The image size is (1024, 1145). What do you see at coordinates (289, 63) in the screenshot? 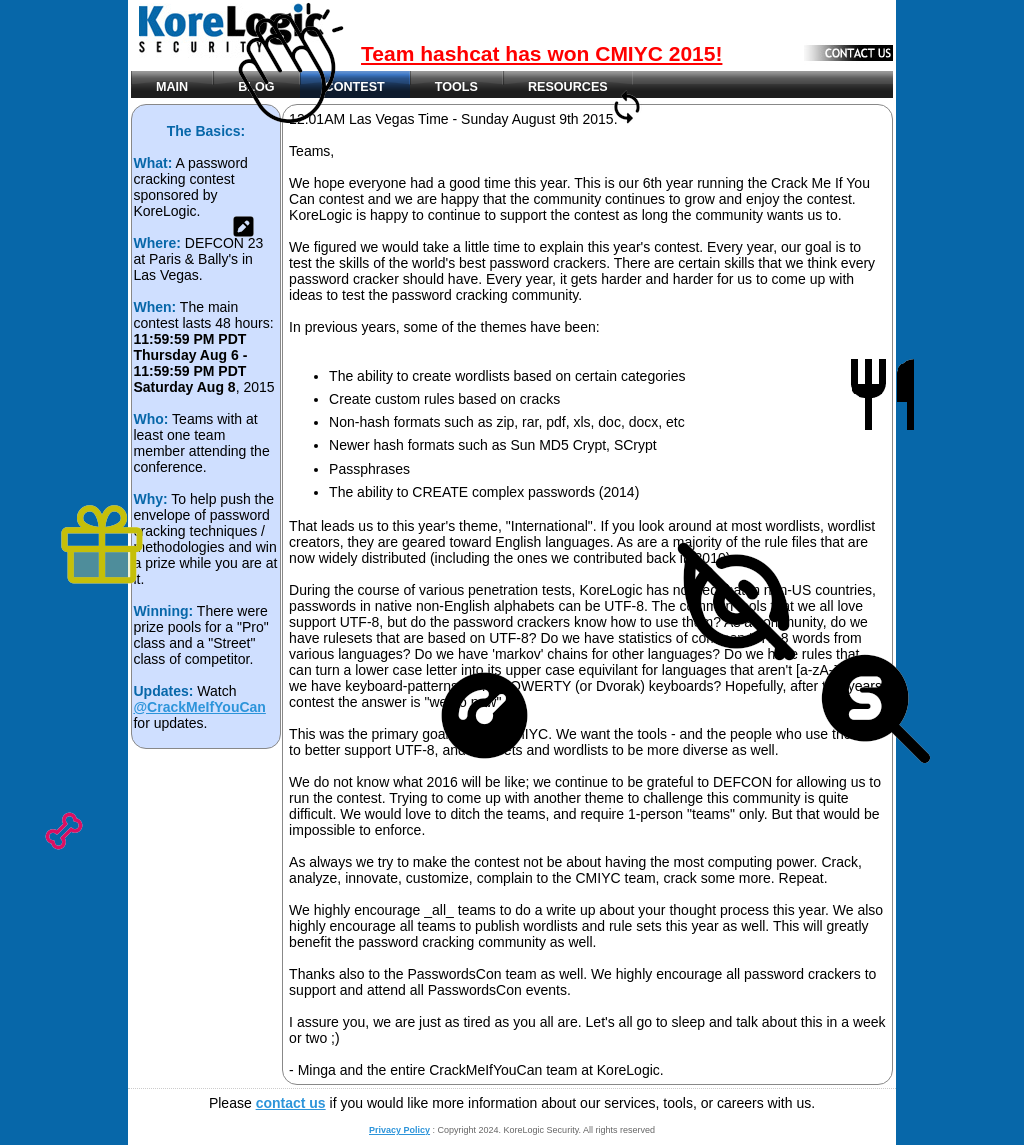
I see `applaud or show appreciation for content` at bounding box center [289, 63].